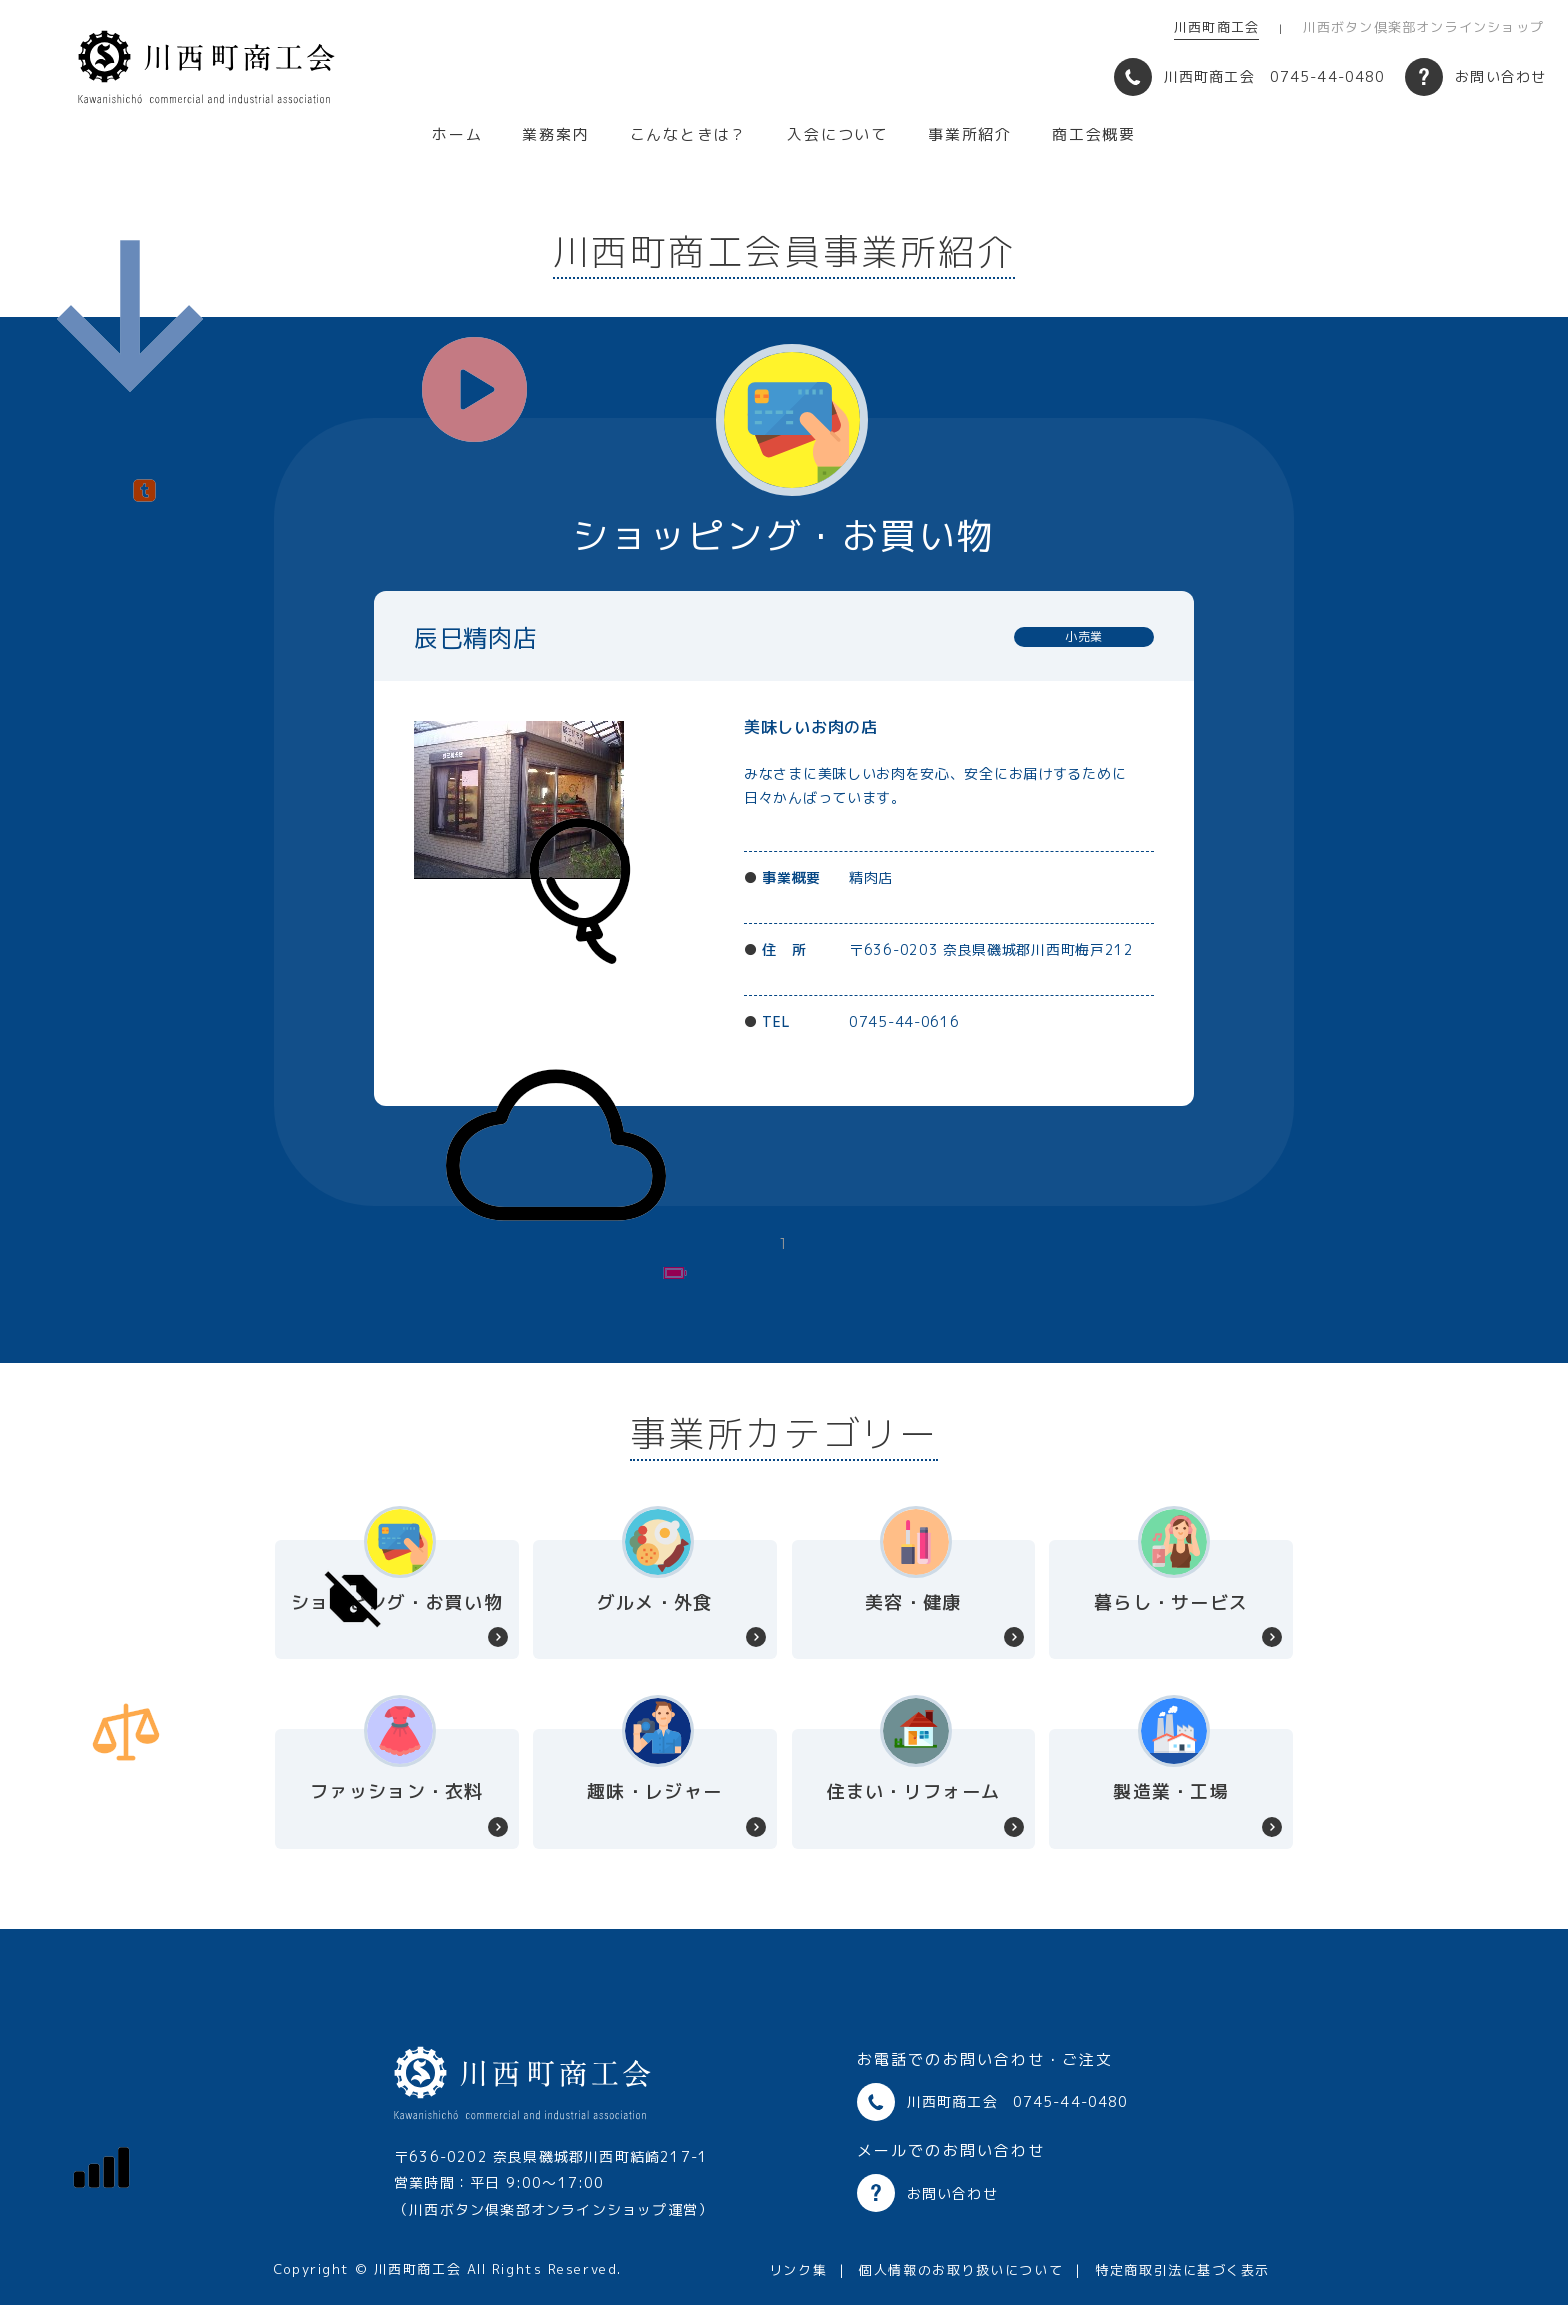  What do you see at coordinates (580, 891) in the screenshot?
I see `indicates a celebration or special event` at bounding box center [580, 891].